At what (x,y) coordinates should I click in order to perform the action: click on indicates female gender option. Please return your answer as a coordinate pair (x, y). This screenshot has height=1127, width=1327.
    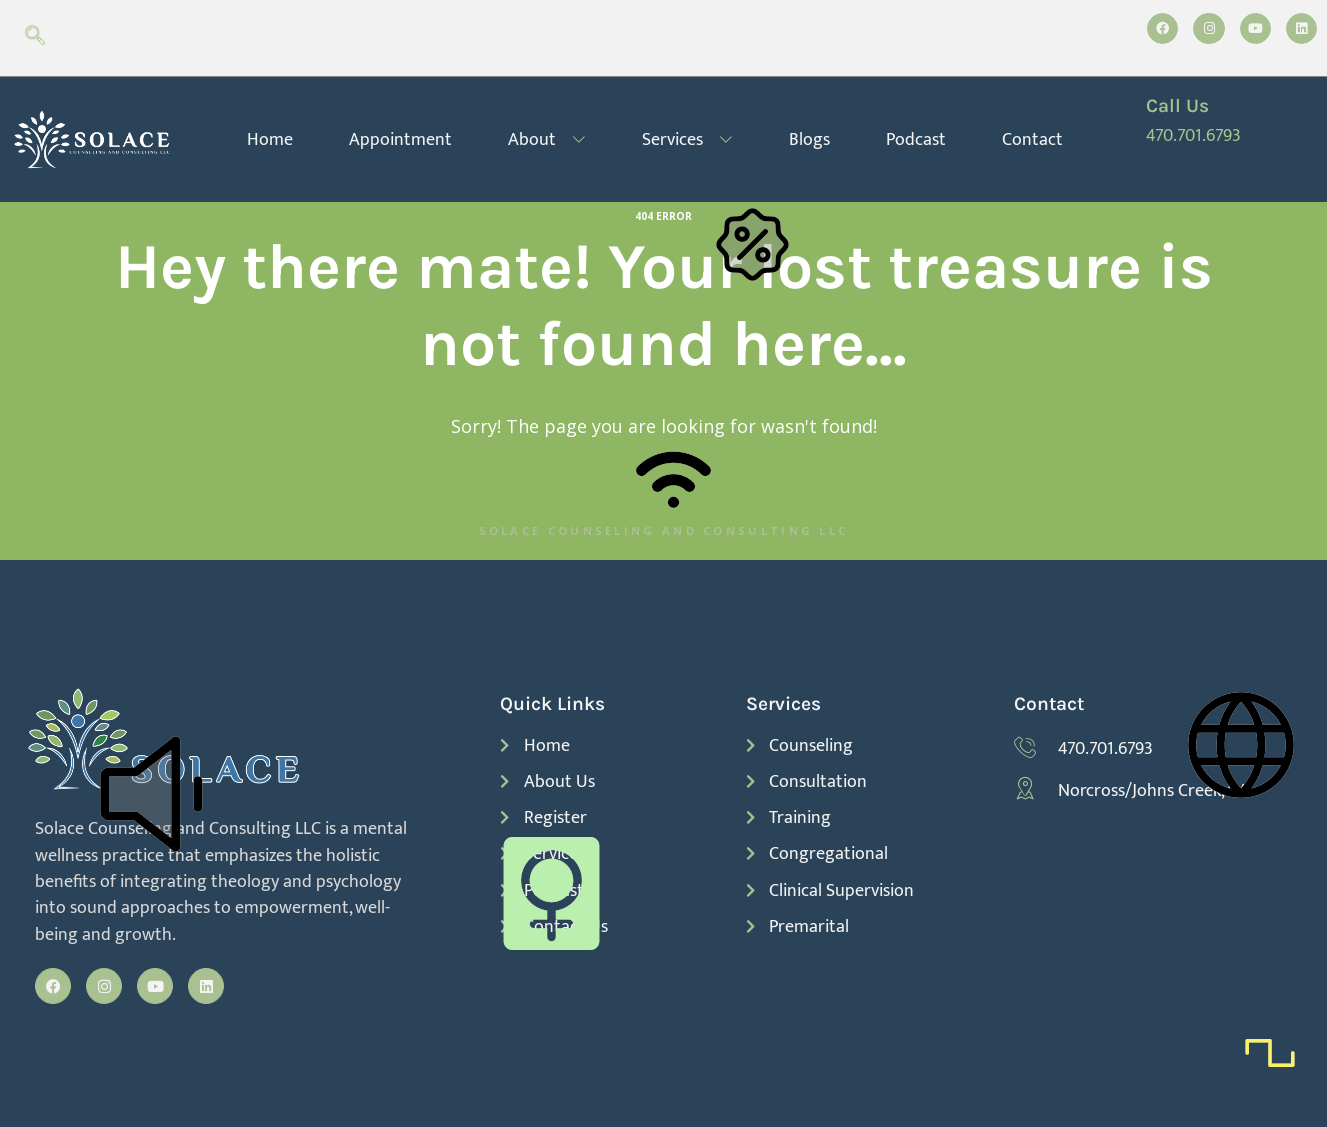
    Looking at the image, I should click on (551, 893).